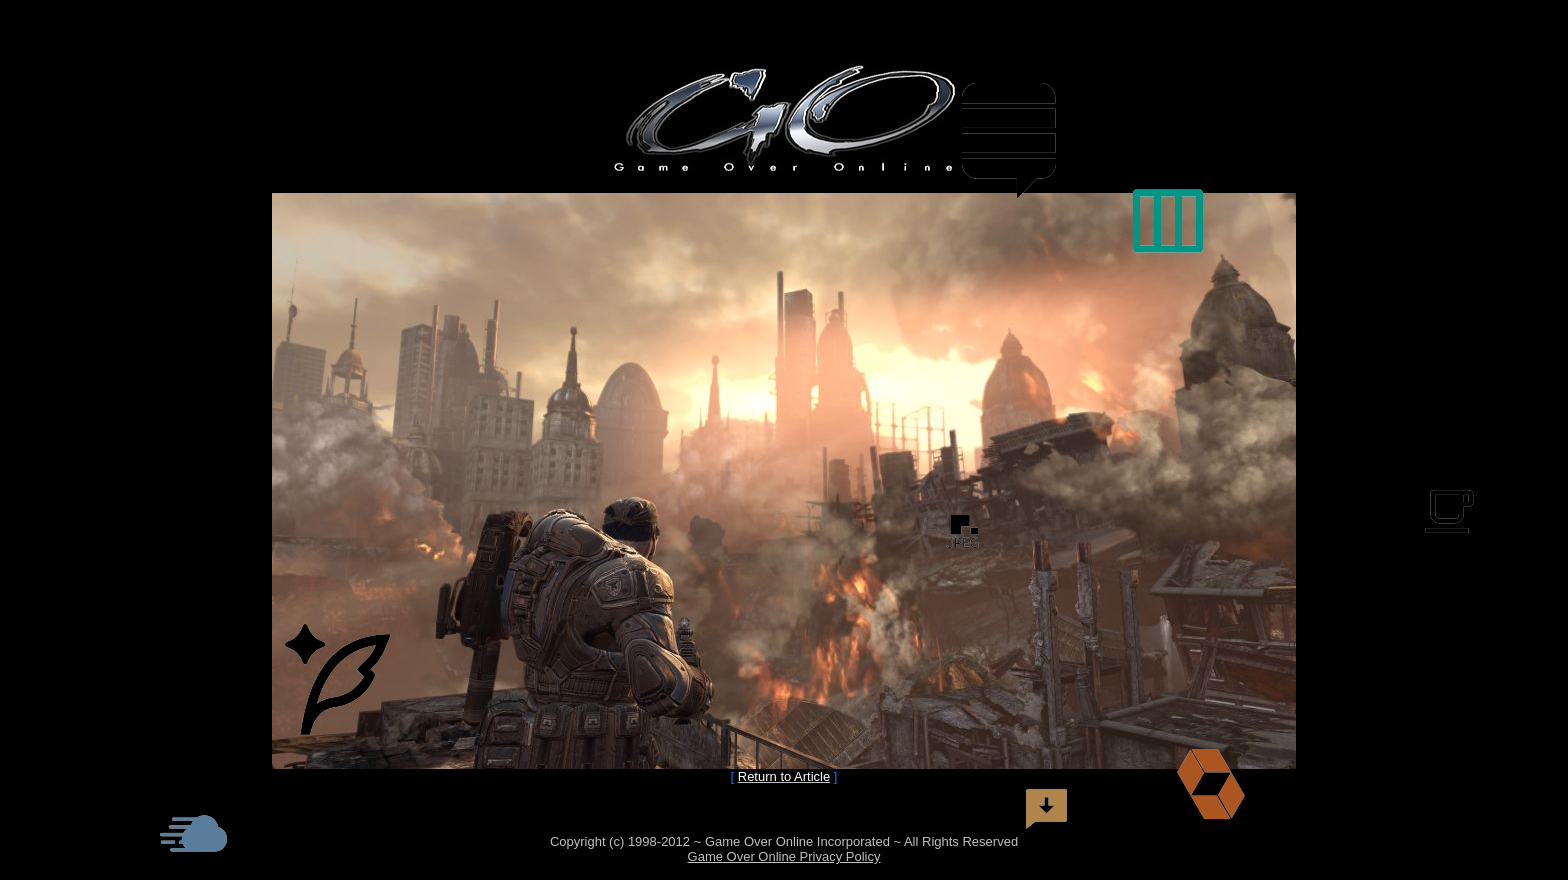  Describe the element at coordinates (1046, 807) in the screenshot. I see `download chat history` at that location.